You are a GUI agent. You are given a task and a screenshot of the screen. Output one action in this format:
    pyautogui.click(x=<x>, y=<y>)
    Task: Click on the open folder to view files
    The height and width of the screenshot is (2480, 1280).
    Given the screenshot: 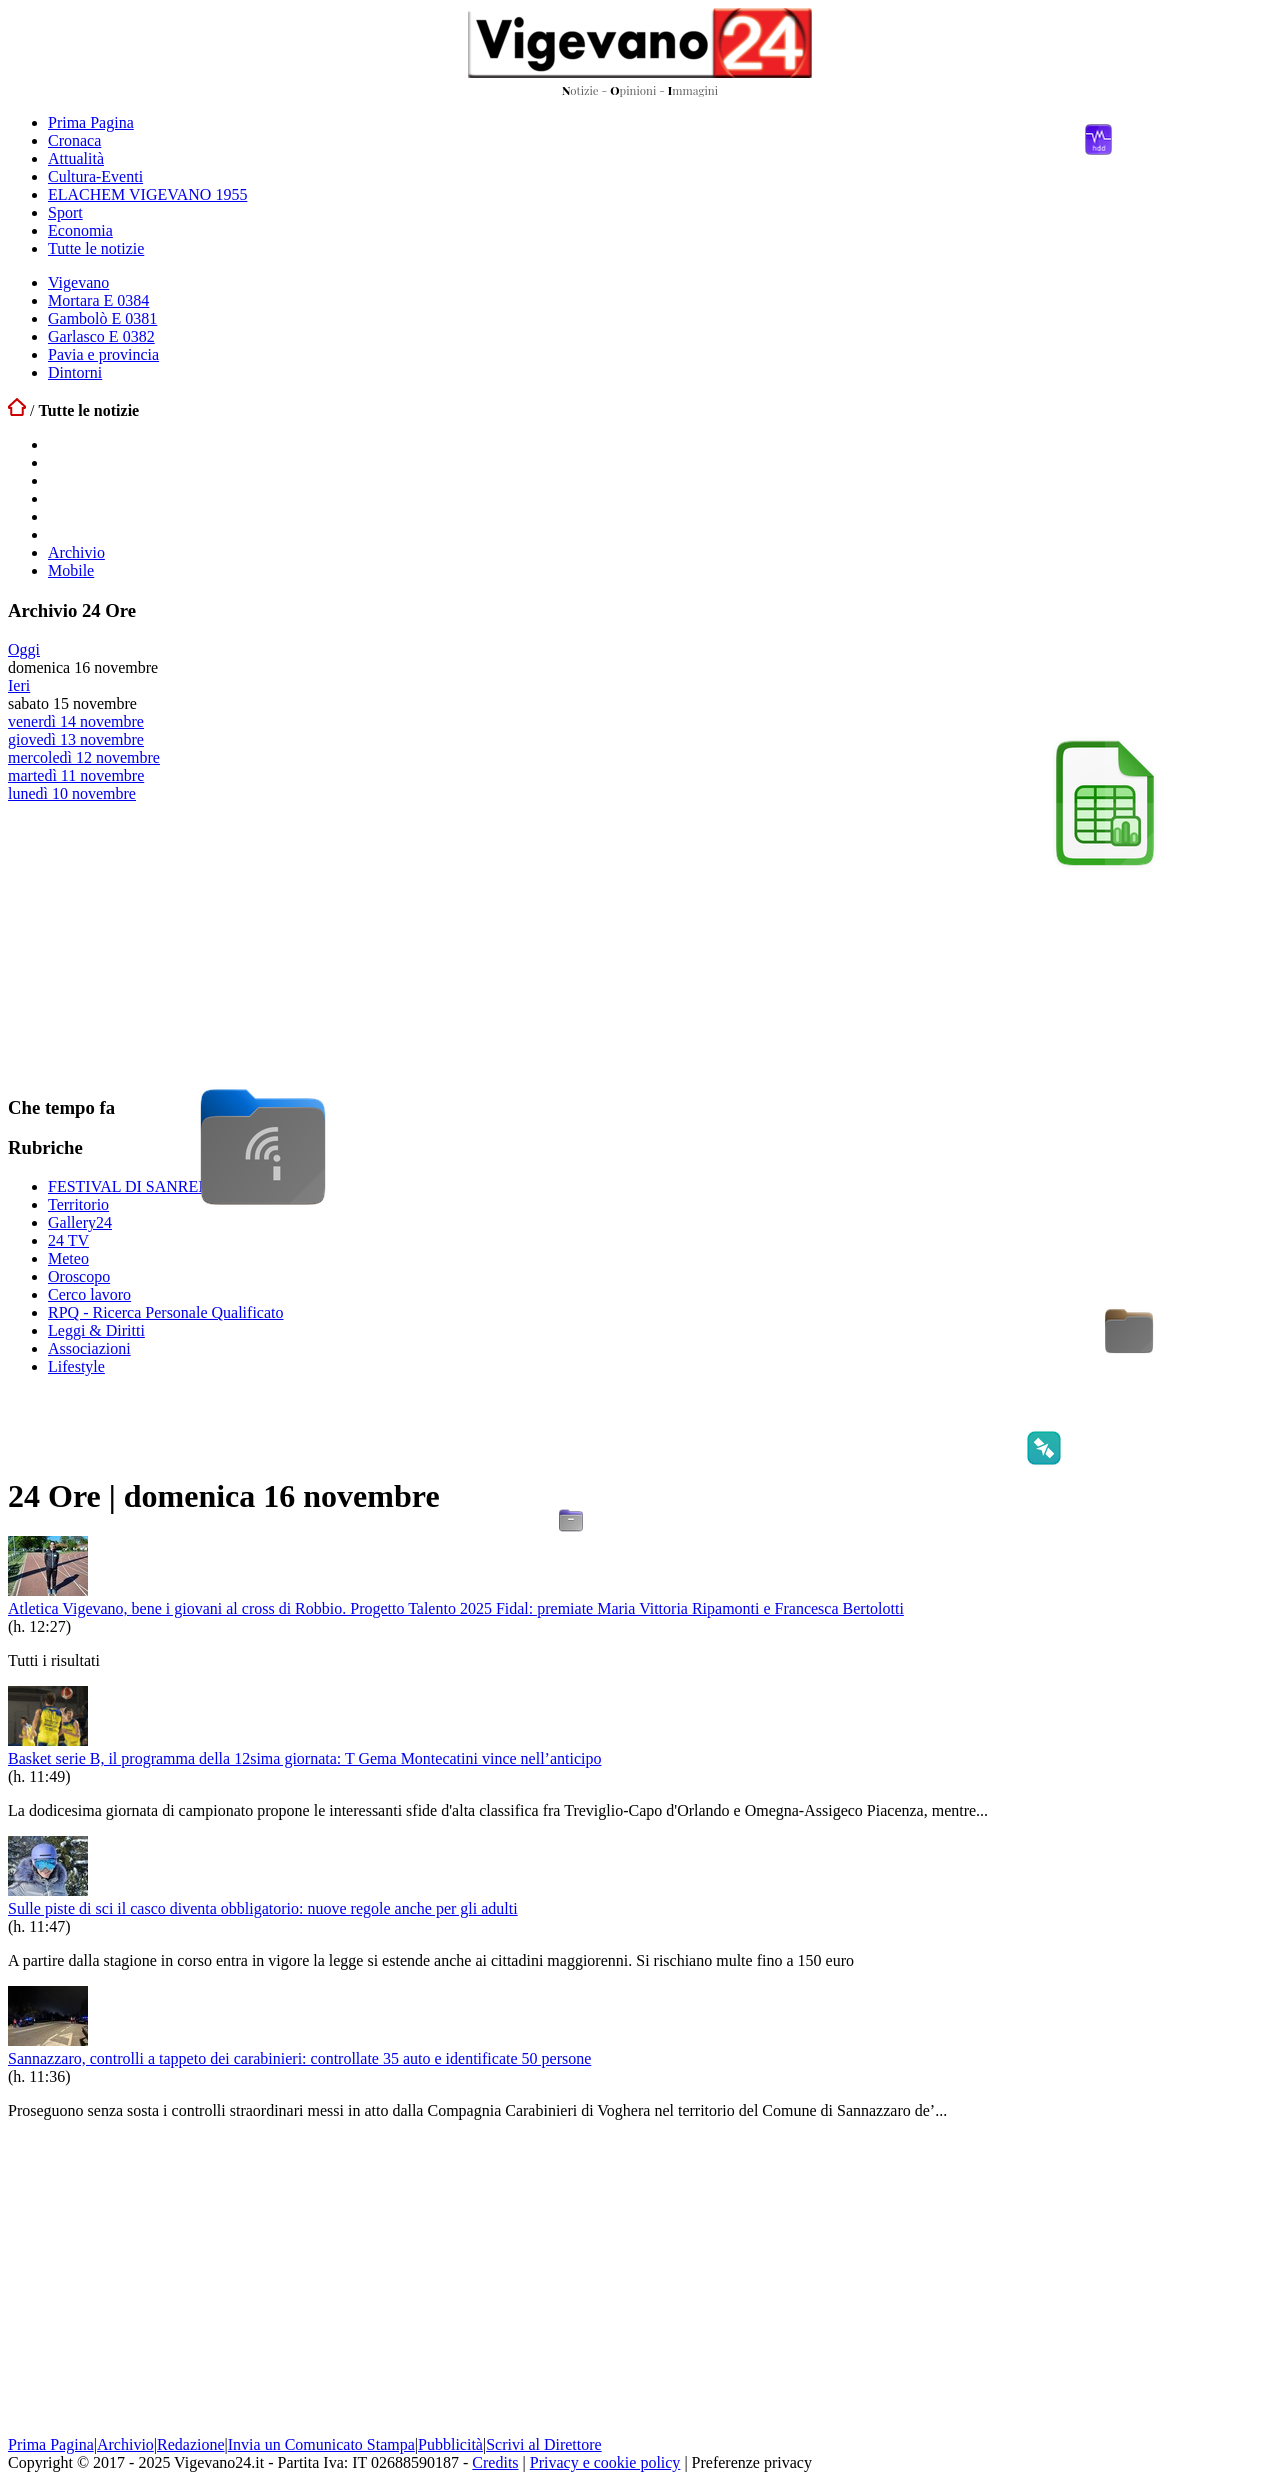 What is the action you would take?
    pyautogui.click(x=1129, y=1331)
    